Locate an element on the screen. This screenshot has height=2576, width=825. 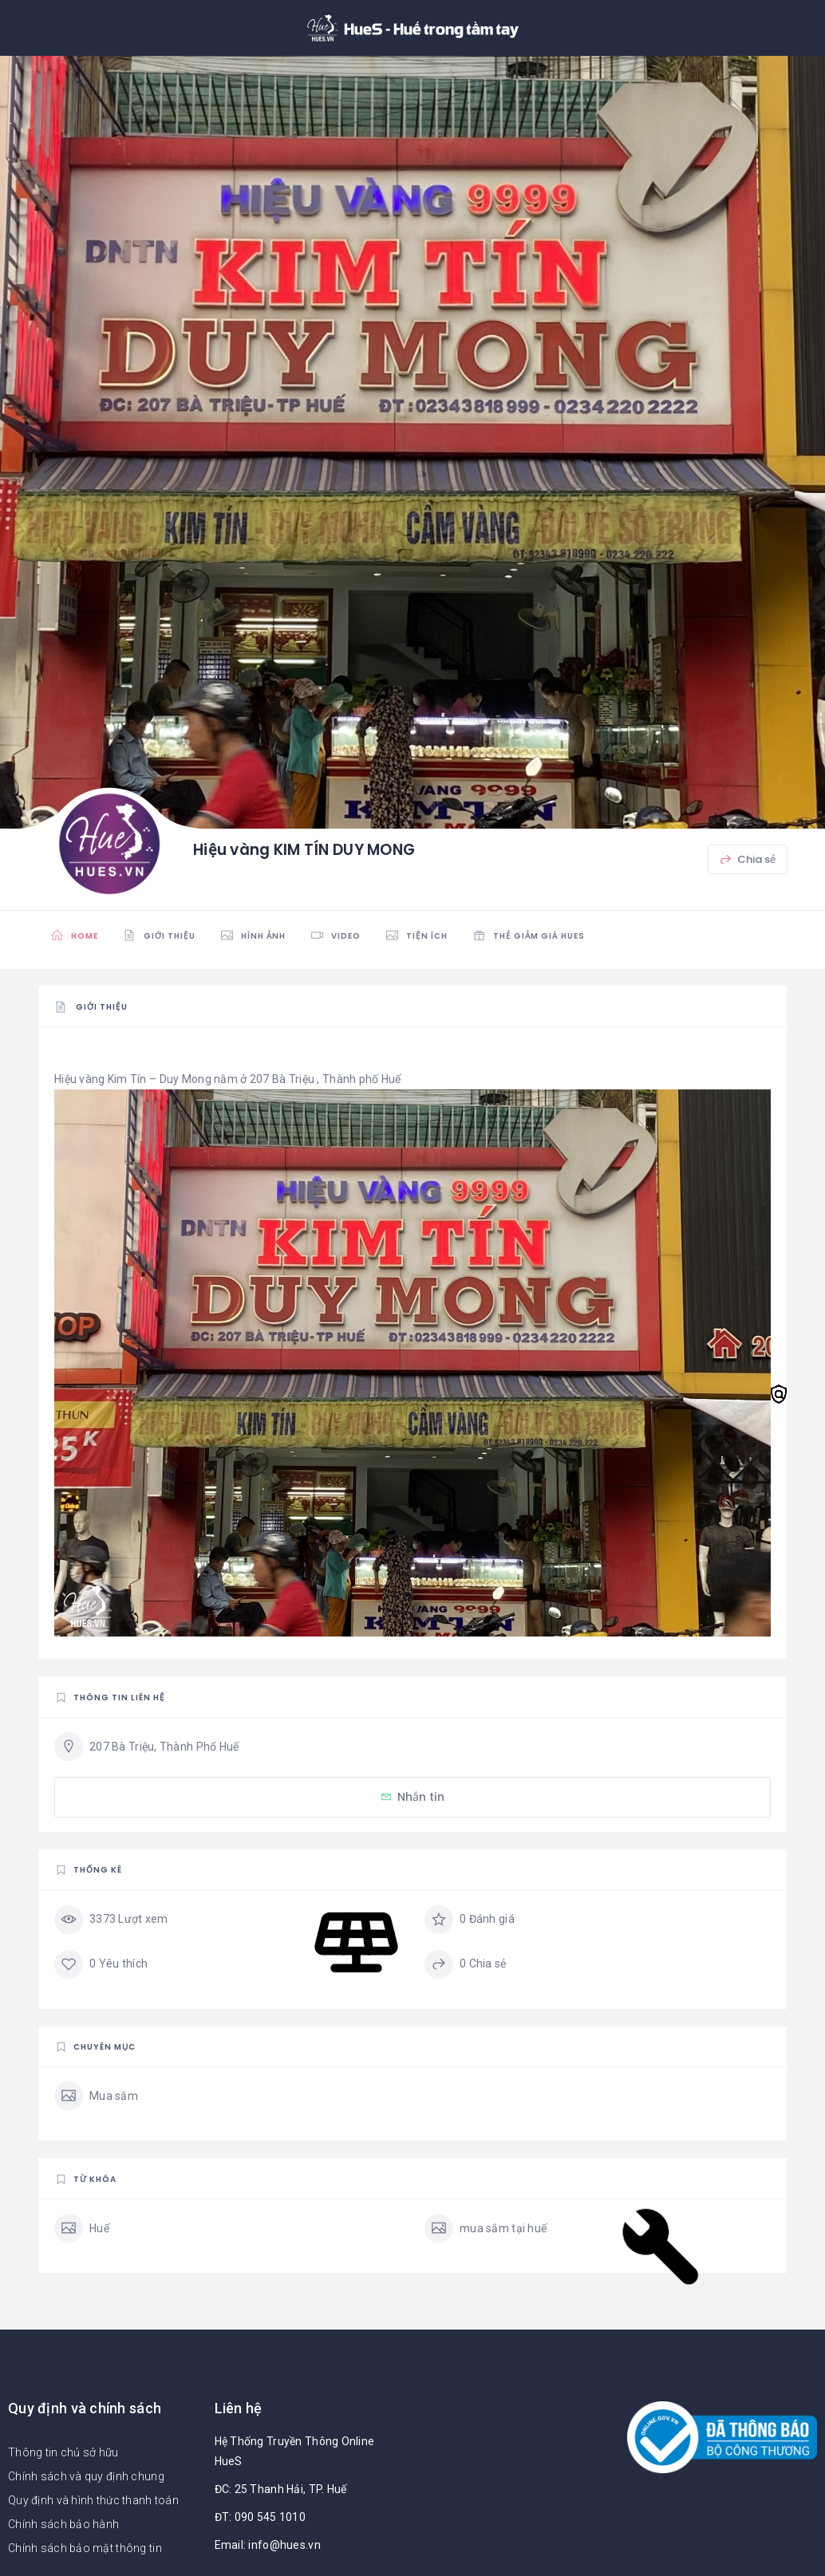
access settings or configuration options is located at coordinates (661, 2247).